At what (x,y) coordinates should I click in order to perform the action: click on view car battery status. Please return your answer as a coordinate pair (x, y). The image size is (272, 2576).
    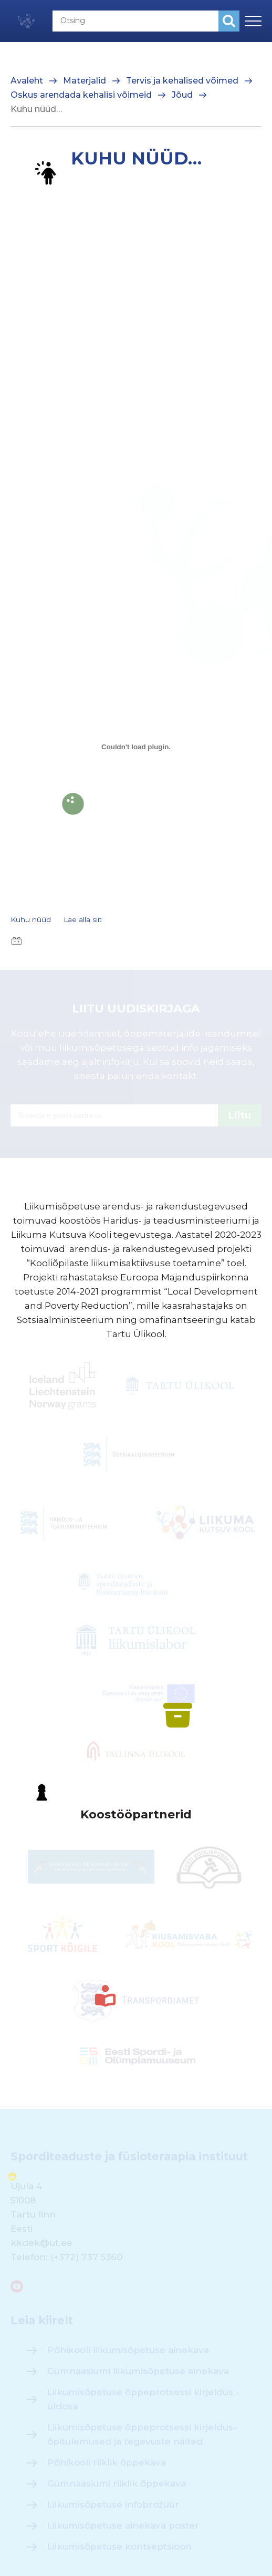
    Looking at the image, I should click on (16, 941).